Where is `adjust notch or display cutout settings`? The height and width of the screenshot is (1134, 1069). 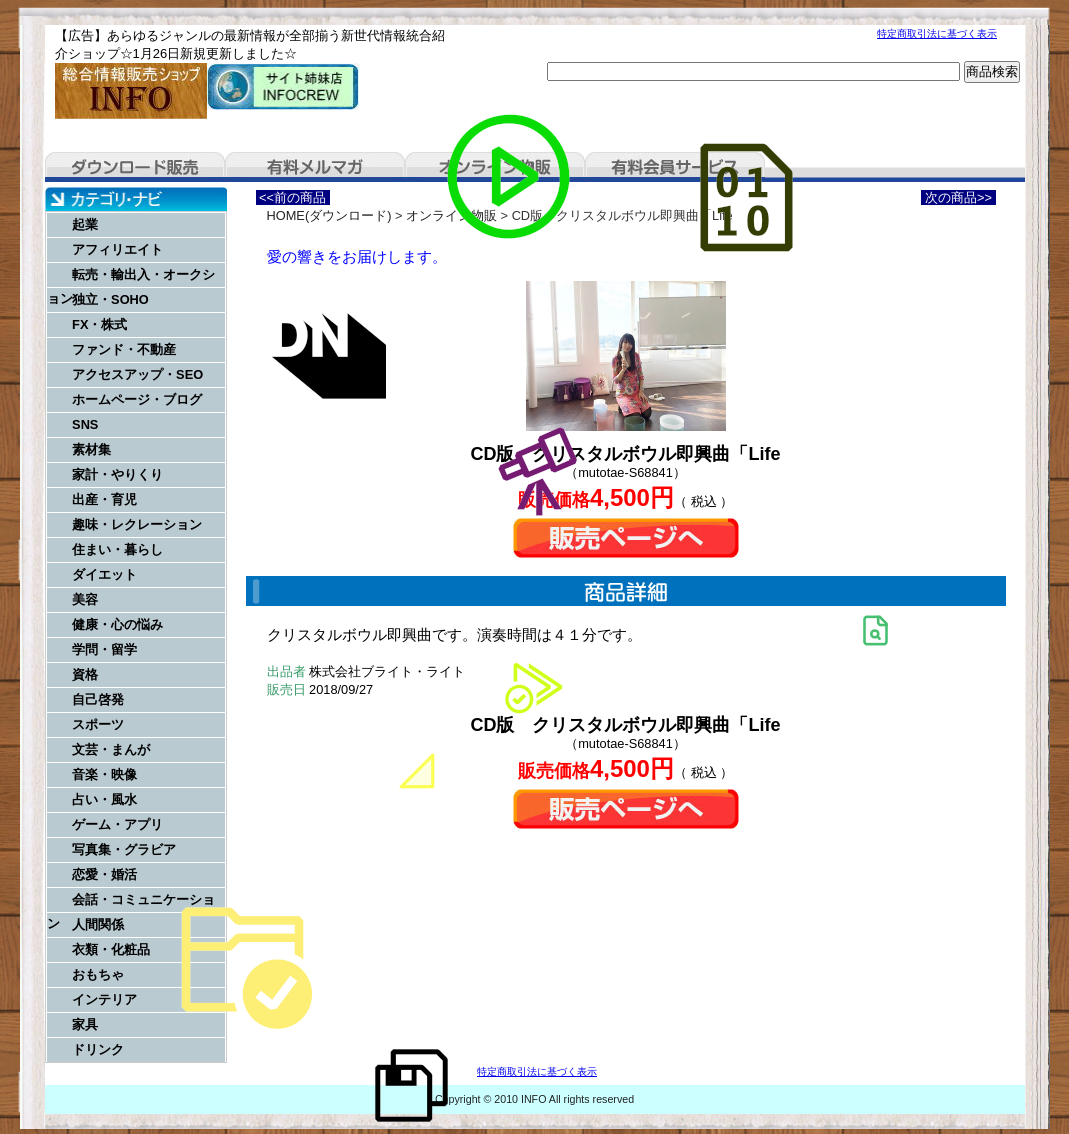 adjust notch or display cutout settings is located at coordinates (419, 773).